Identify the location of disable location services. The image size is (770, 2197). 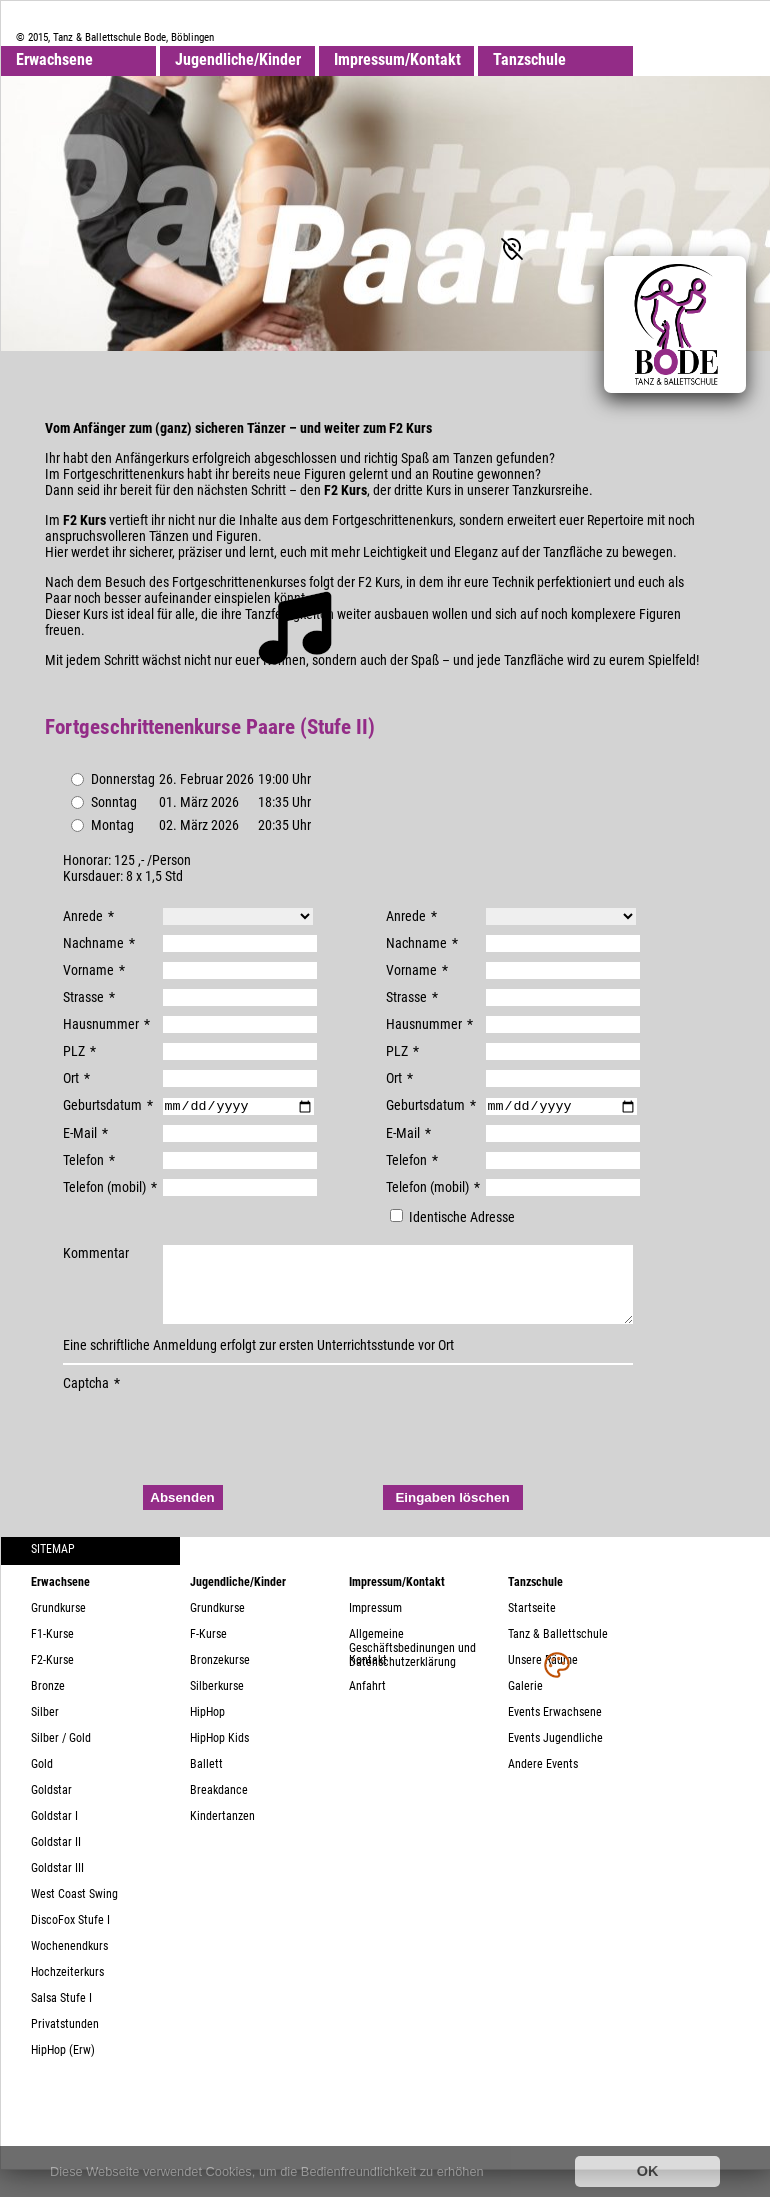
(512, 249).